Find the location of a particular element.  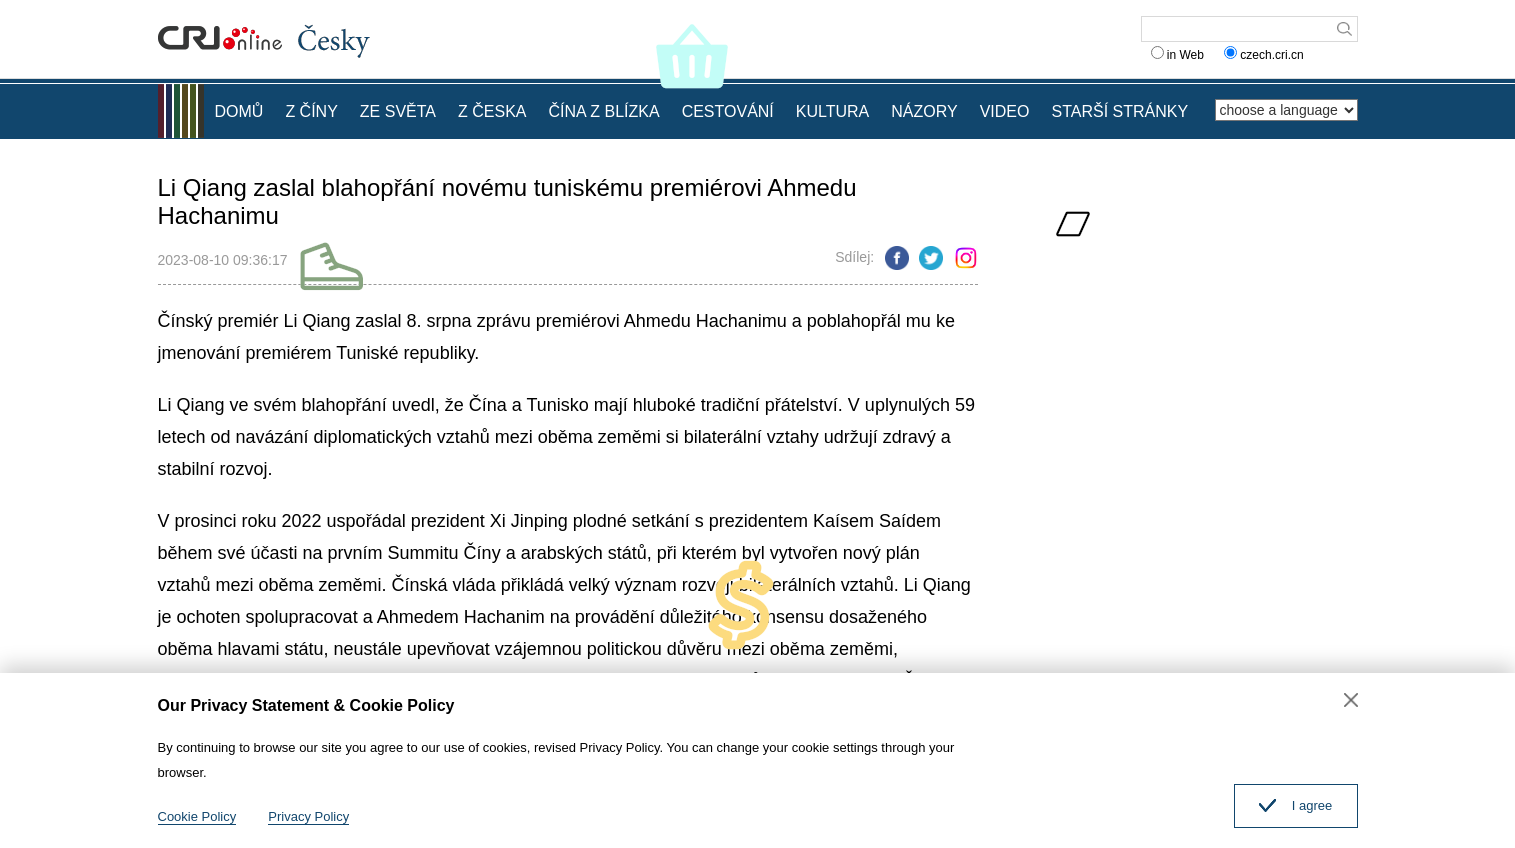

select parallelogram shape tool is located at coordinates (1073, 224).